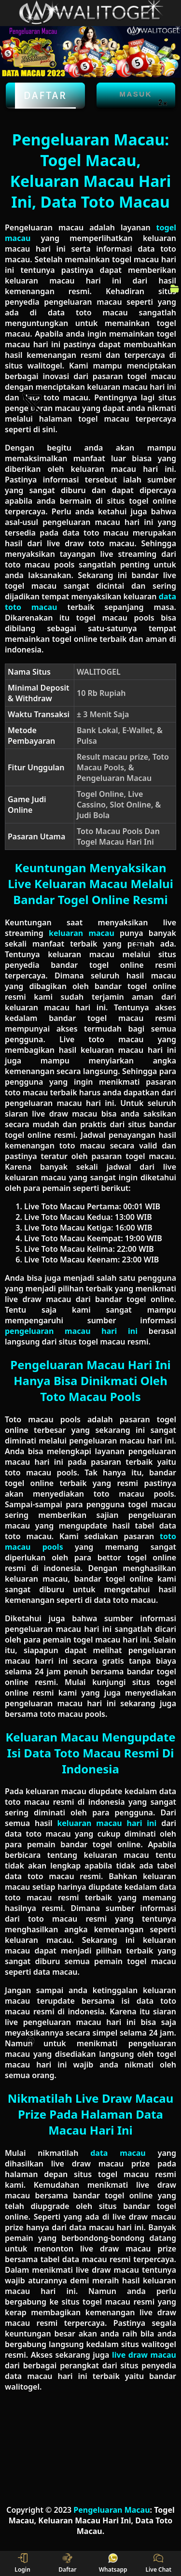 Image resolution: width=181 pixels, height=2576 pixels. I want to click on clear all active filters, so click(32, 404).